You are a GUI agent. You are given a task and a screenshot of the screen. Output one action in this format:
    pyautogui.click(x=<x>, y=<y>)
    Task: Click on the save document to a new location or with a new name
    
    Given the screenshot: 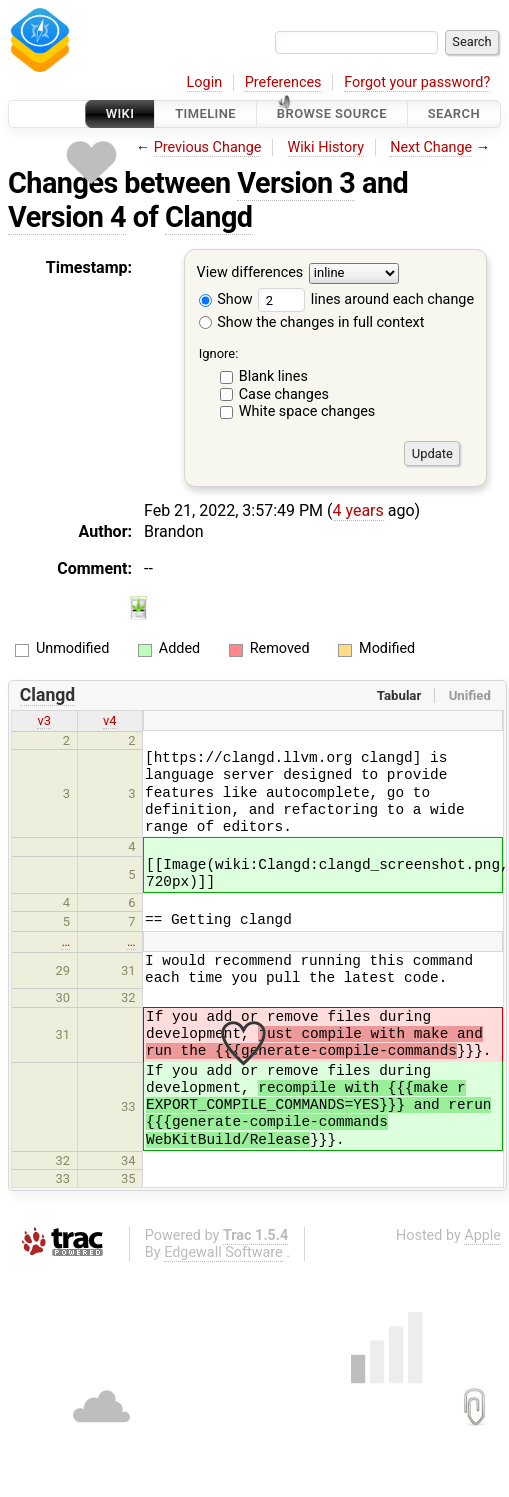 What is the action you would take?
    pyautogui.click(x=138, y=608)
    